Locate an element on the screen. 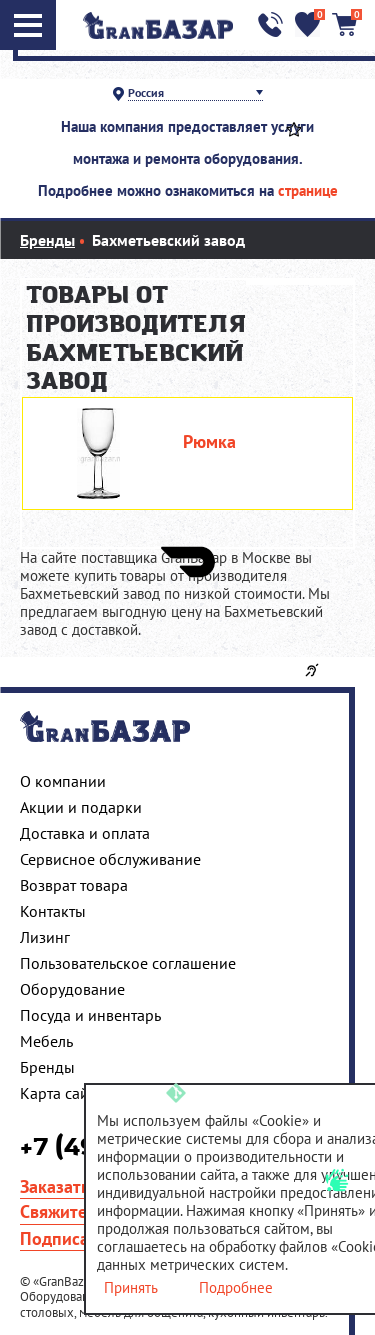  open the DoorDash app is located at coordinates (188, 562).